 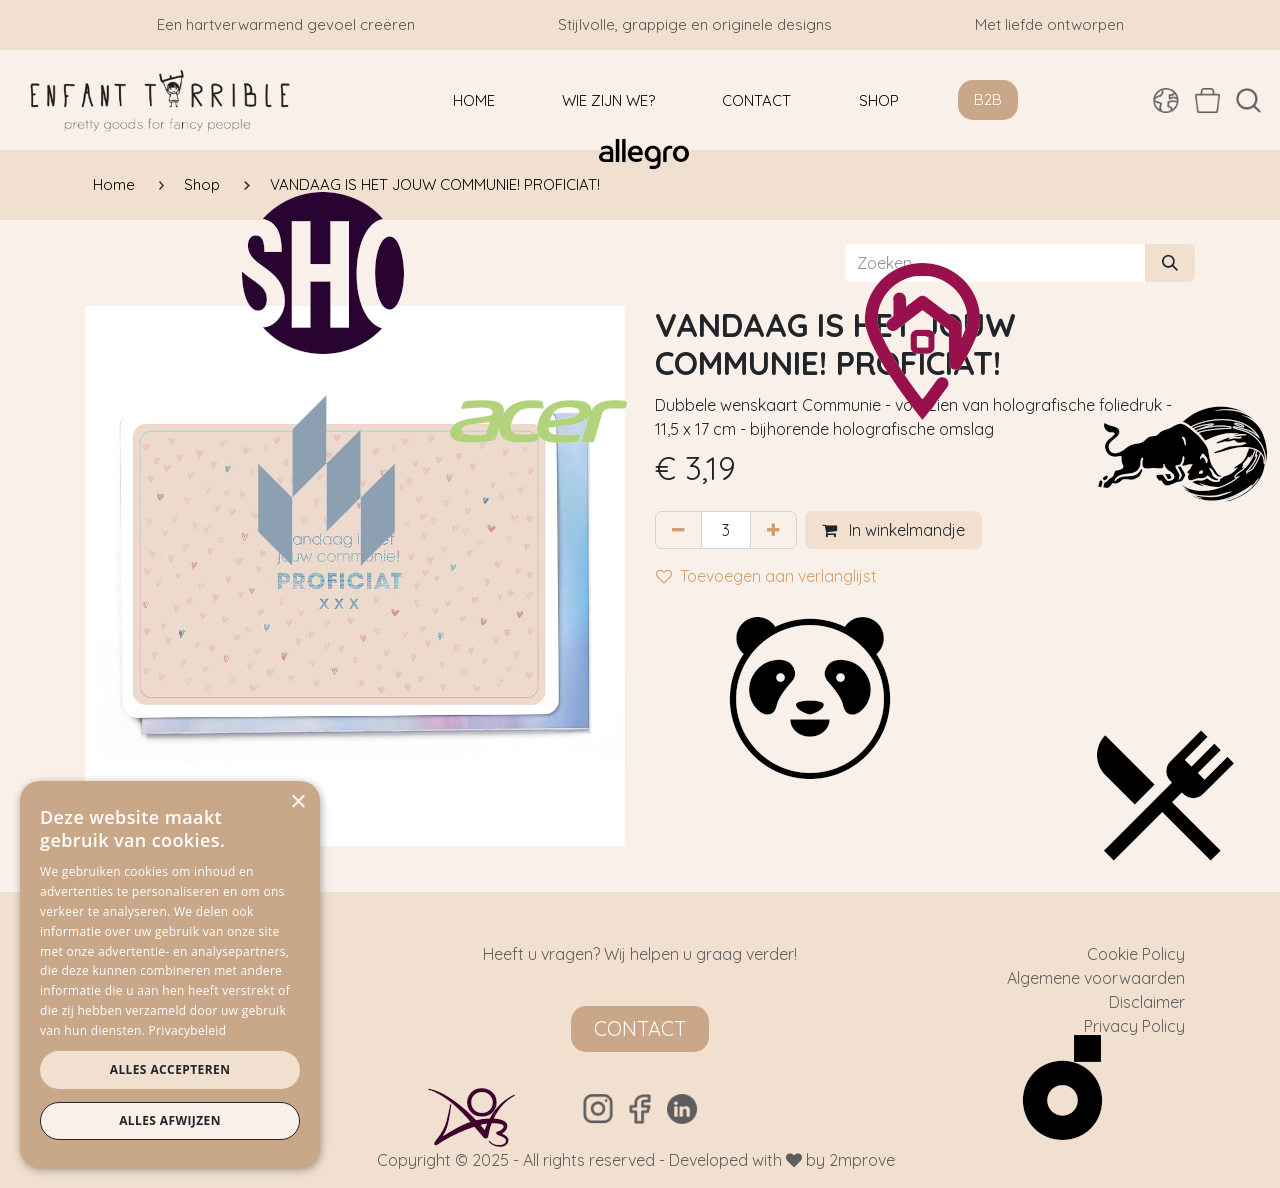 What do you see at coordinates (1165, 795) in the screenshot?
I see `open the mealie recipe manager app` at bounding box center [1165, 795].